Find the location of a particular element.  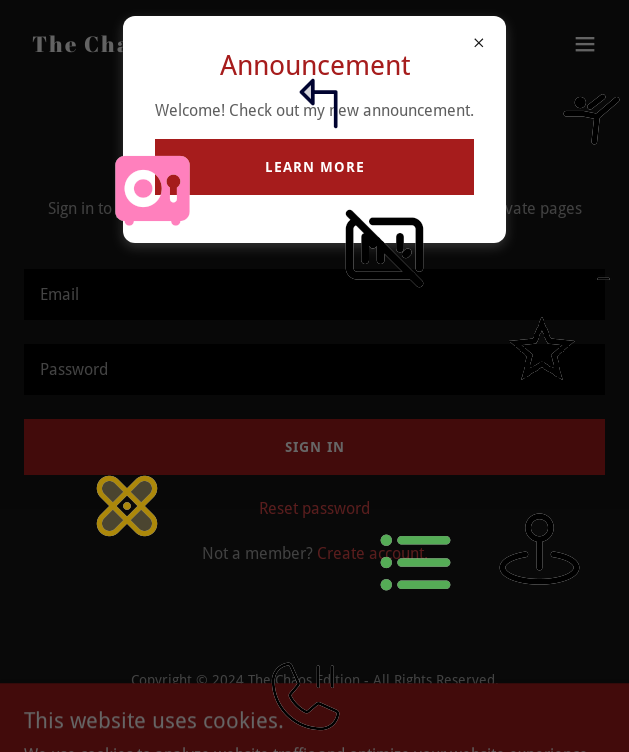

minimize the current window is located at coordinates (603, 270).